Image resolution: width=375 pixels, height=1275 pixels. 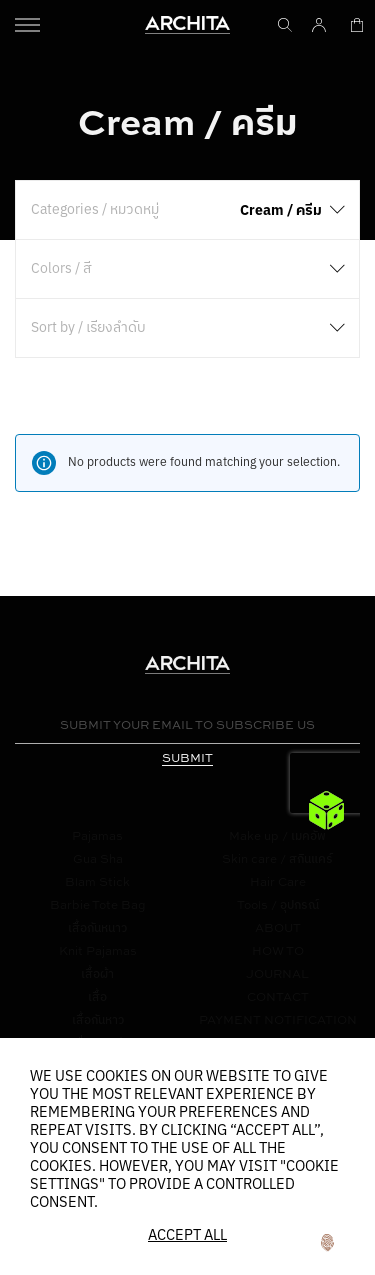 What do you see at coordinates (327, 1242) in the screenshot?
I see `authenticate using fingerprint` at bounding box center [327, 1242].